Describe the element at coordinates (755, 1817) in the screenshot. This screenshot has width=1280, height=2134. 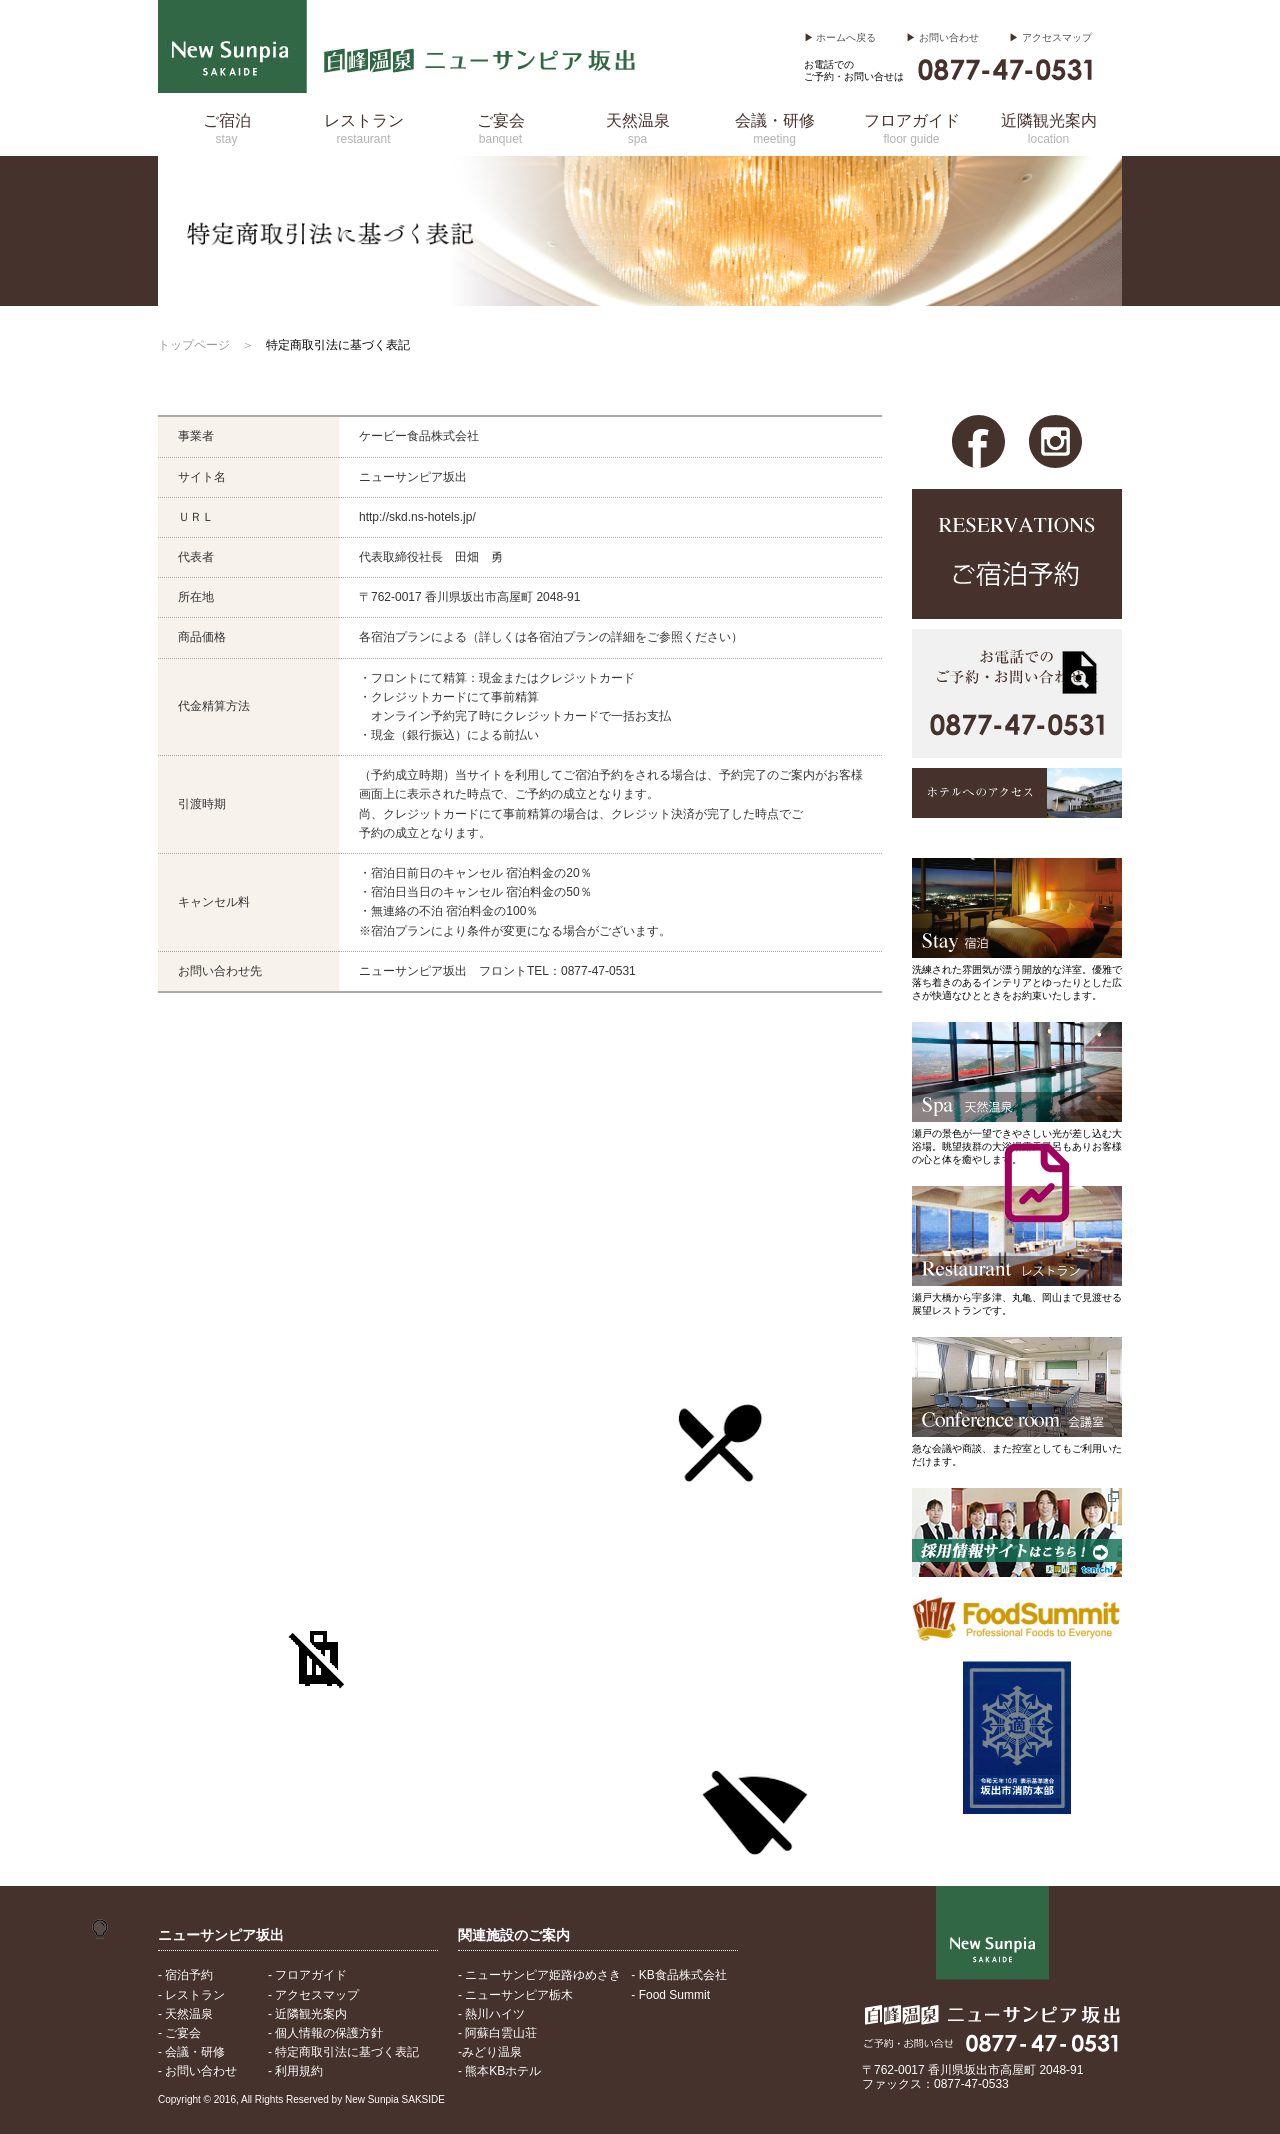
I see `indicates wifi is disconnected or unavailable` at that location.